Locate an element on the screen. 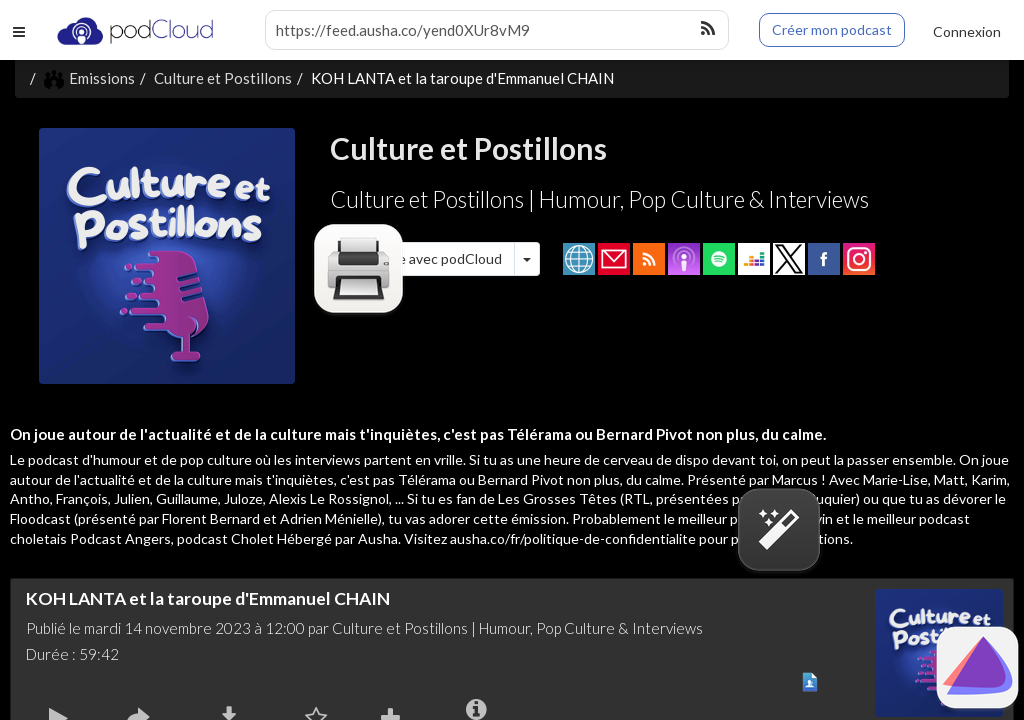 This screenshot has height=720, width=1024. launch endeavouros linux application is located at coordinates (977, 667).